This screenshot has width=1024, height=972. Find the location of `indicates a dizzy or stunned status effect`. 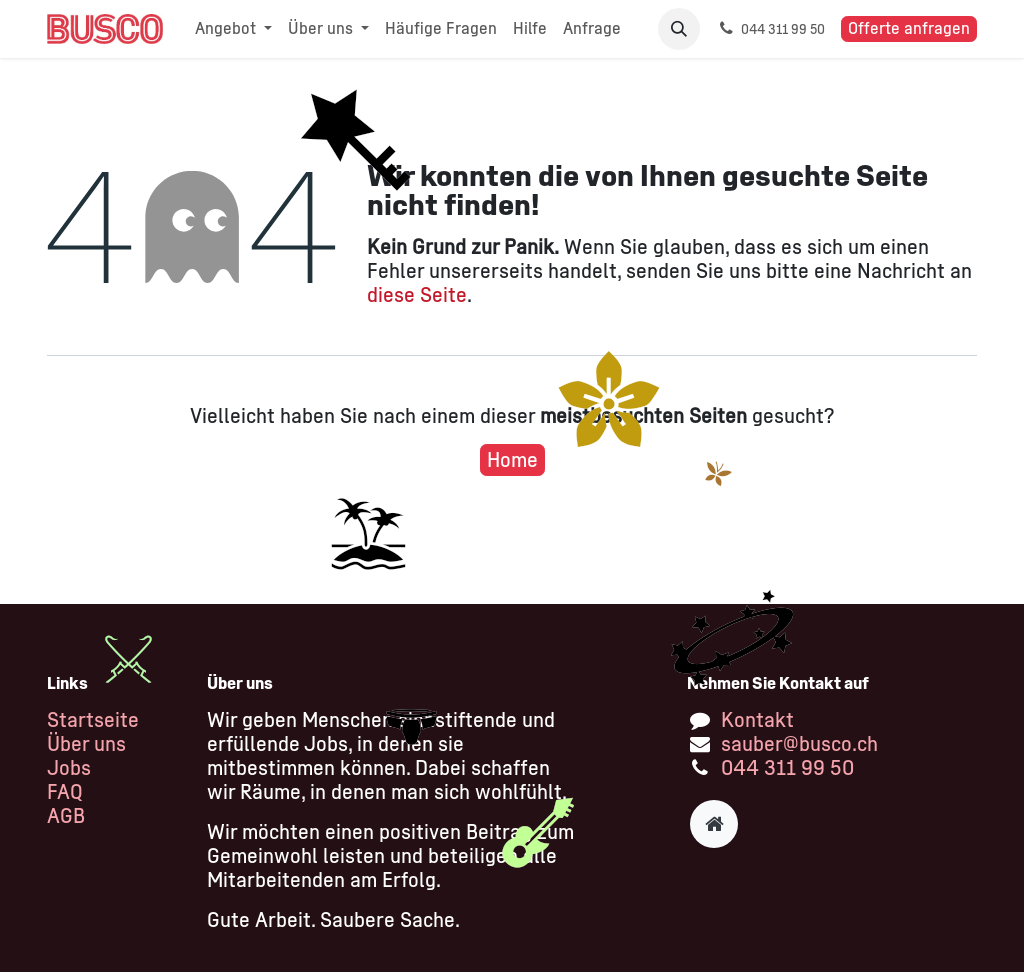

indicates a dizzy or stunned status effect is located at coordinates (732, 638).